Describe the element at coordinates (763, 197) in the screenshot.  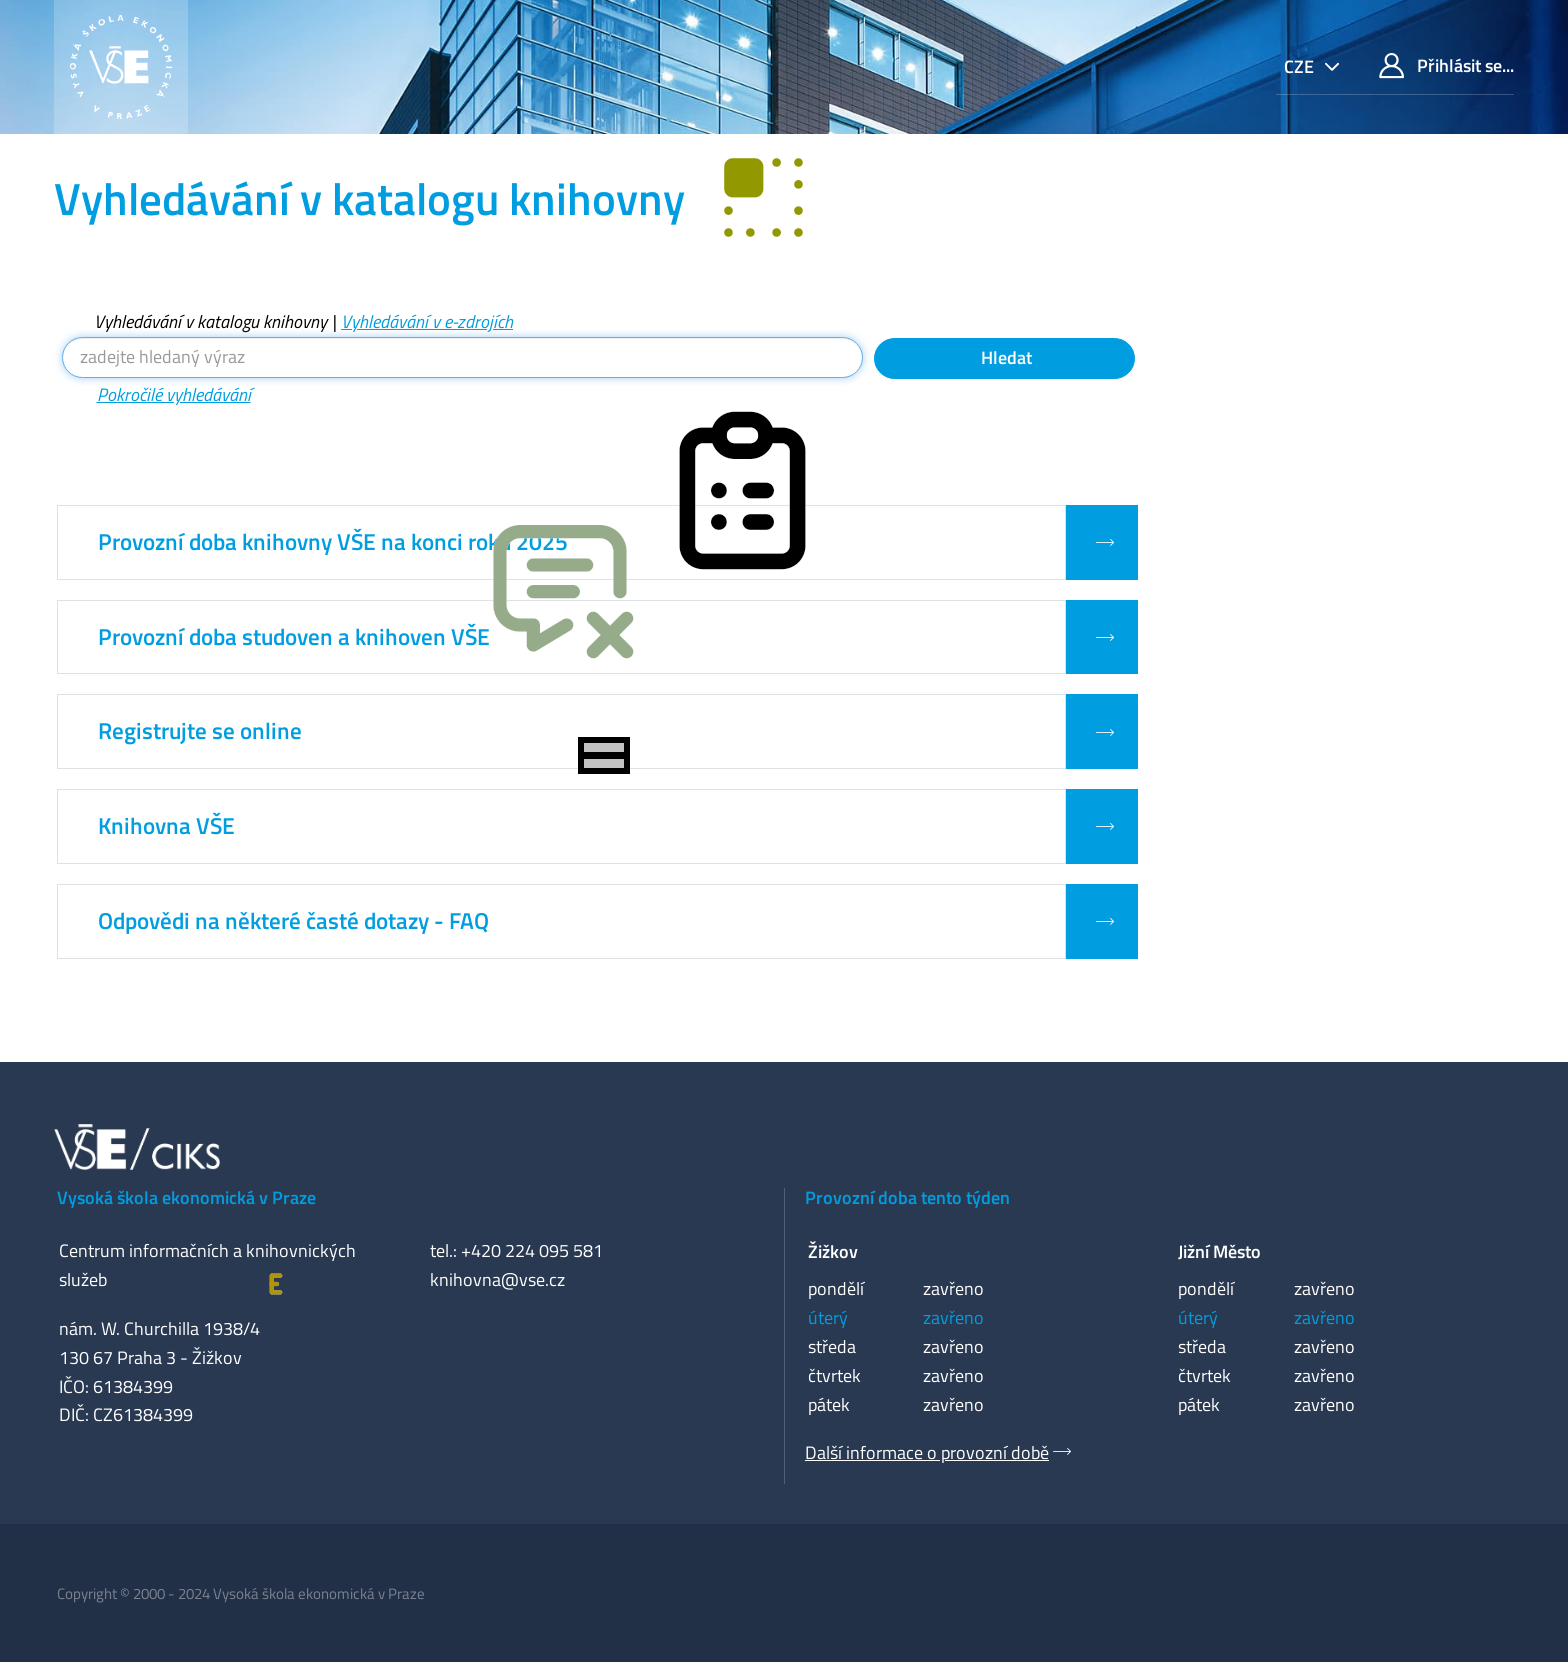
I see `align content to top-left corner` at that location.